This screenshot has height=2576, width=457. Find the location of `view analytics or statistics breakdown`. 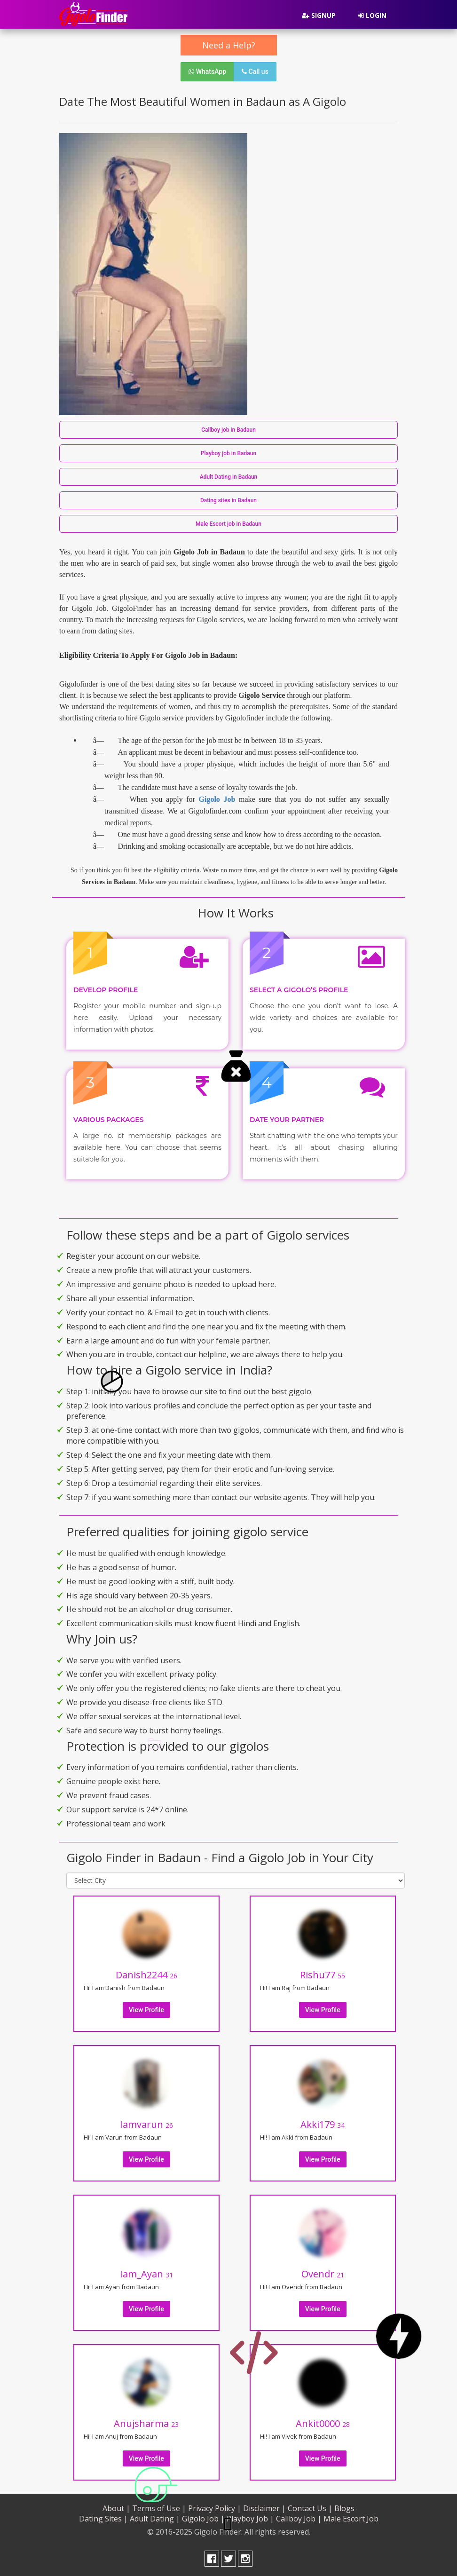

view analytics or statistics breakdown is located at coordinates (112, 1382).